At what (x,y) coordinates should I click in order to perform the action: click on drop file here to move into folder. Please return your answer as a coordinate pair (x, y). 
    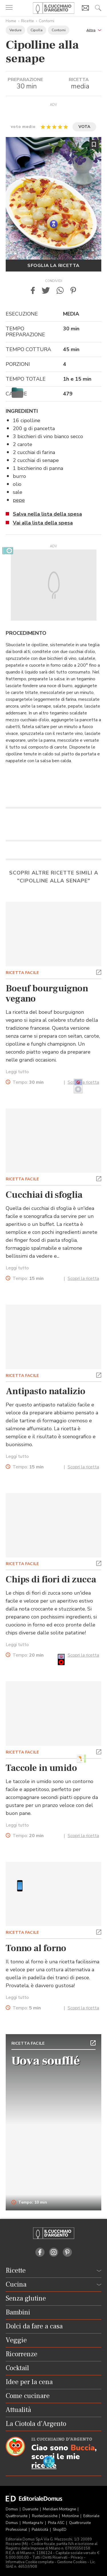
    Looking at the image, I should click on (17, 393).